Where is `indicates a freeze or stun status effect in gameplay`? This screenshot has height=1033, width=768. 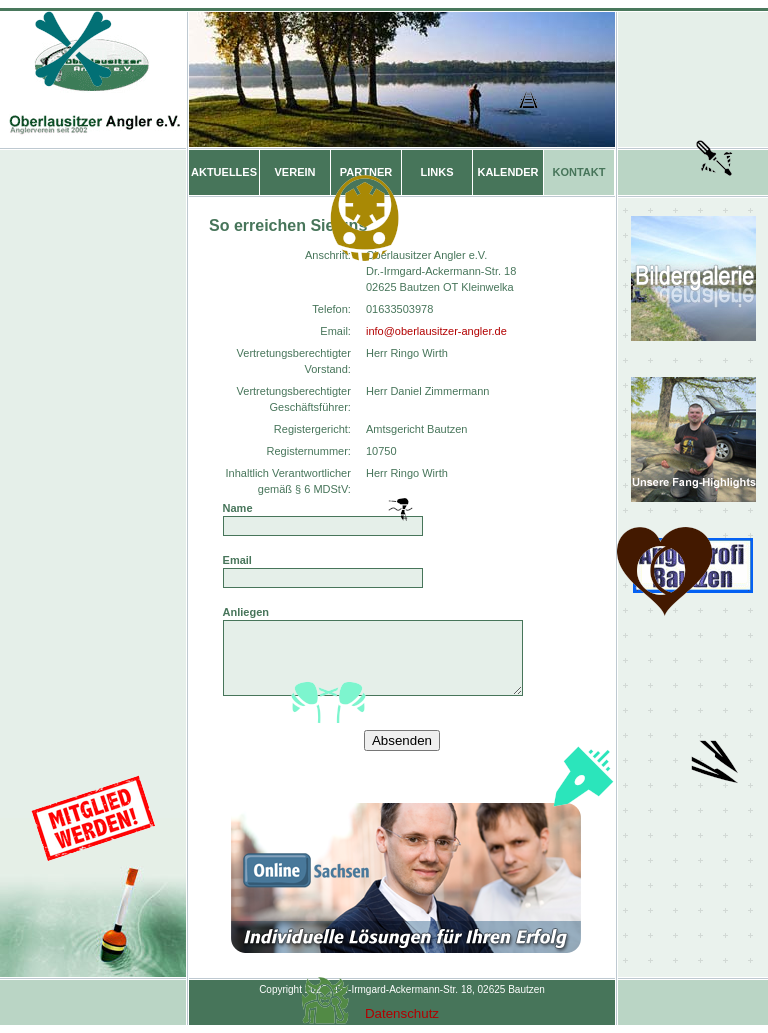 indicates a freeze or stun status effect in gameplay is located at coordinates (365, 218).